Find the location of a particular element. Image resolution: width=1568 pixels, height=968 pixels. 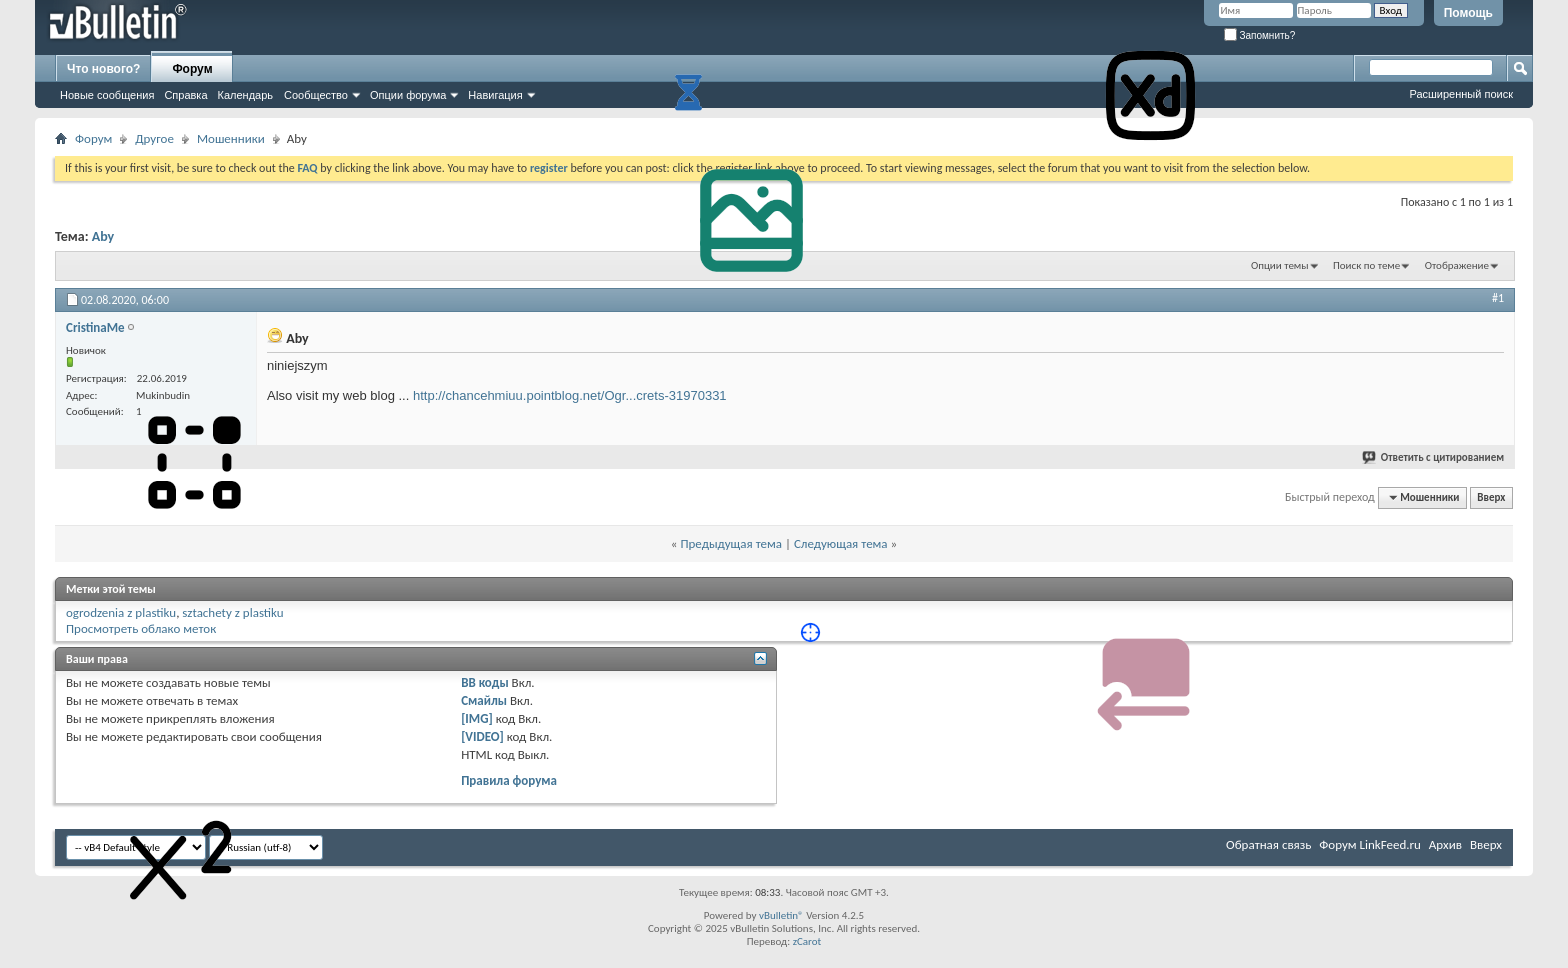

apply superscript formatting to selected text is located at coordinates (175, 862).